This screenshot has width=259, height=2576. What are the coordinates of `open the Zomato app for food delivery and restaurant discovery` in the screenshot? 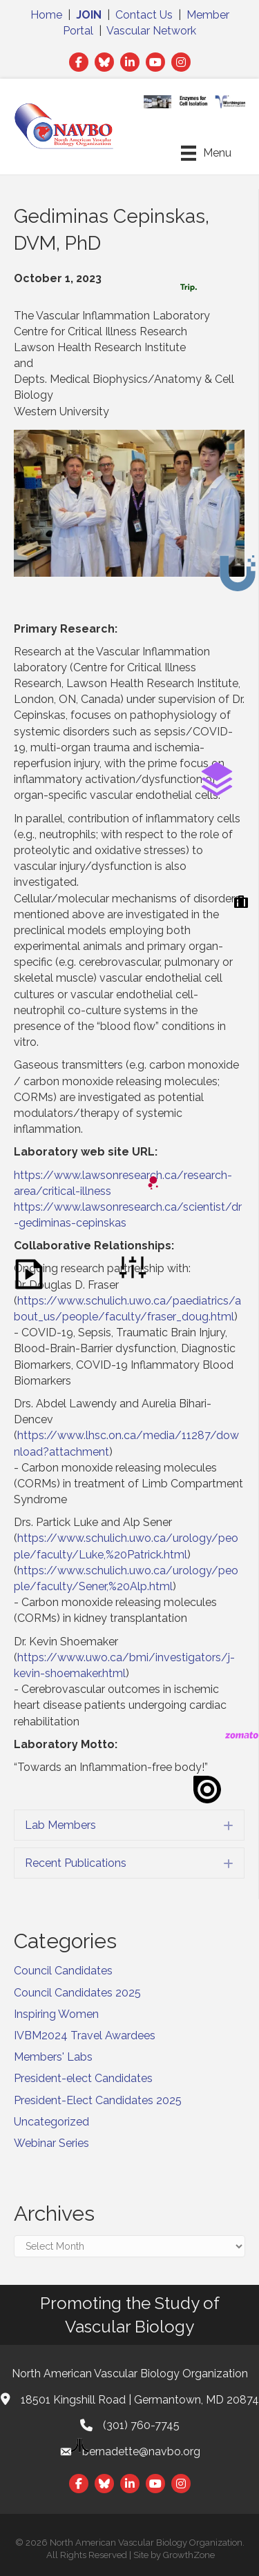 It's located at (242, 1735).